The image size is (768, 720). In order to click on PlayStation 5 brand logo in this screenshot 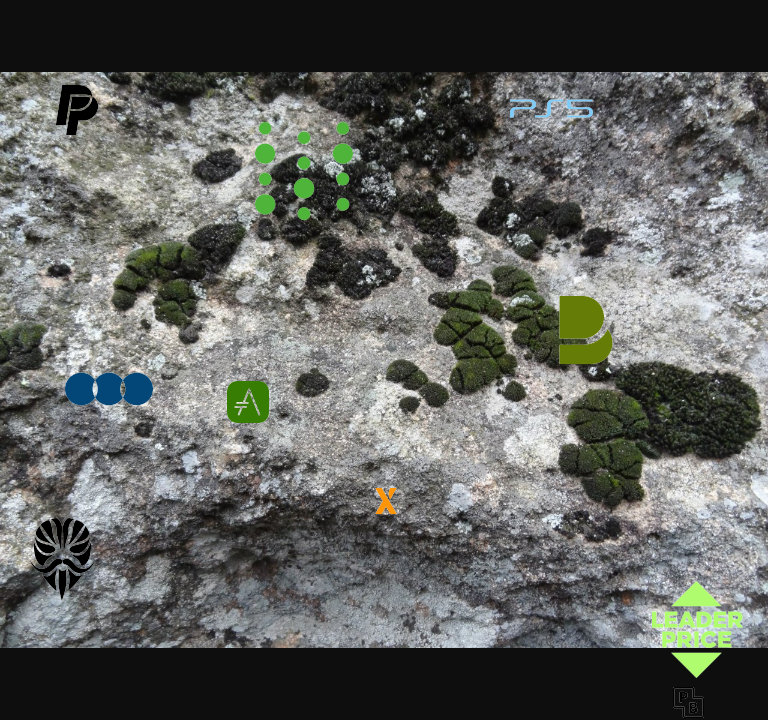, I will do `click(551, 108)`.